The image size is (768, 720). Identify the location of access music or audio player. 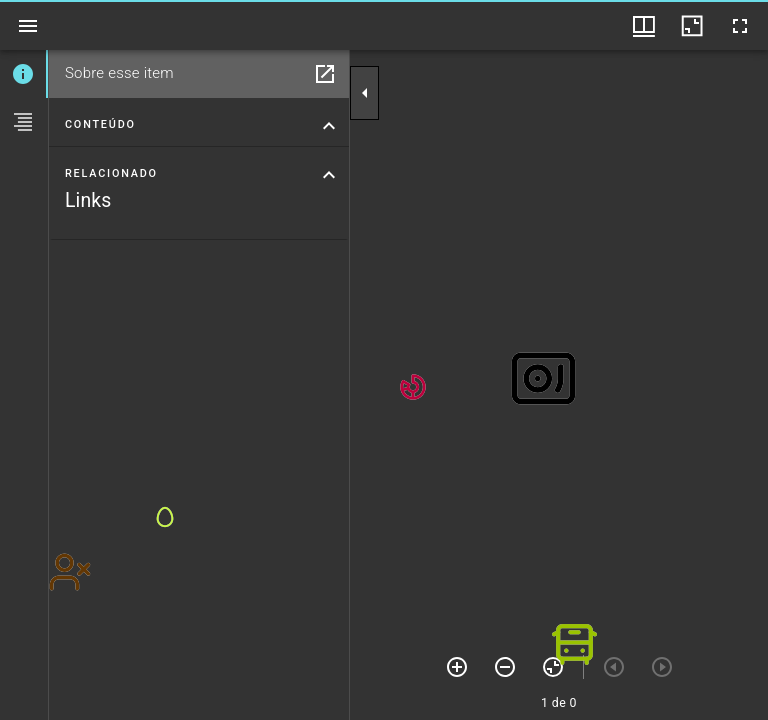
(543, 378).